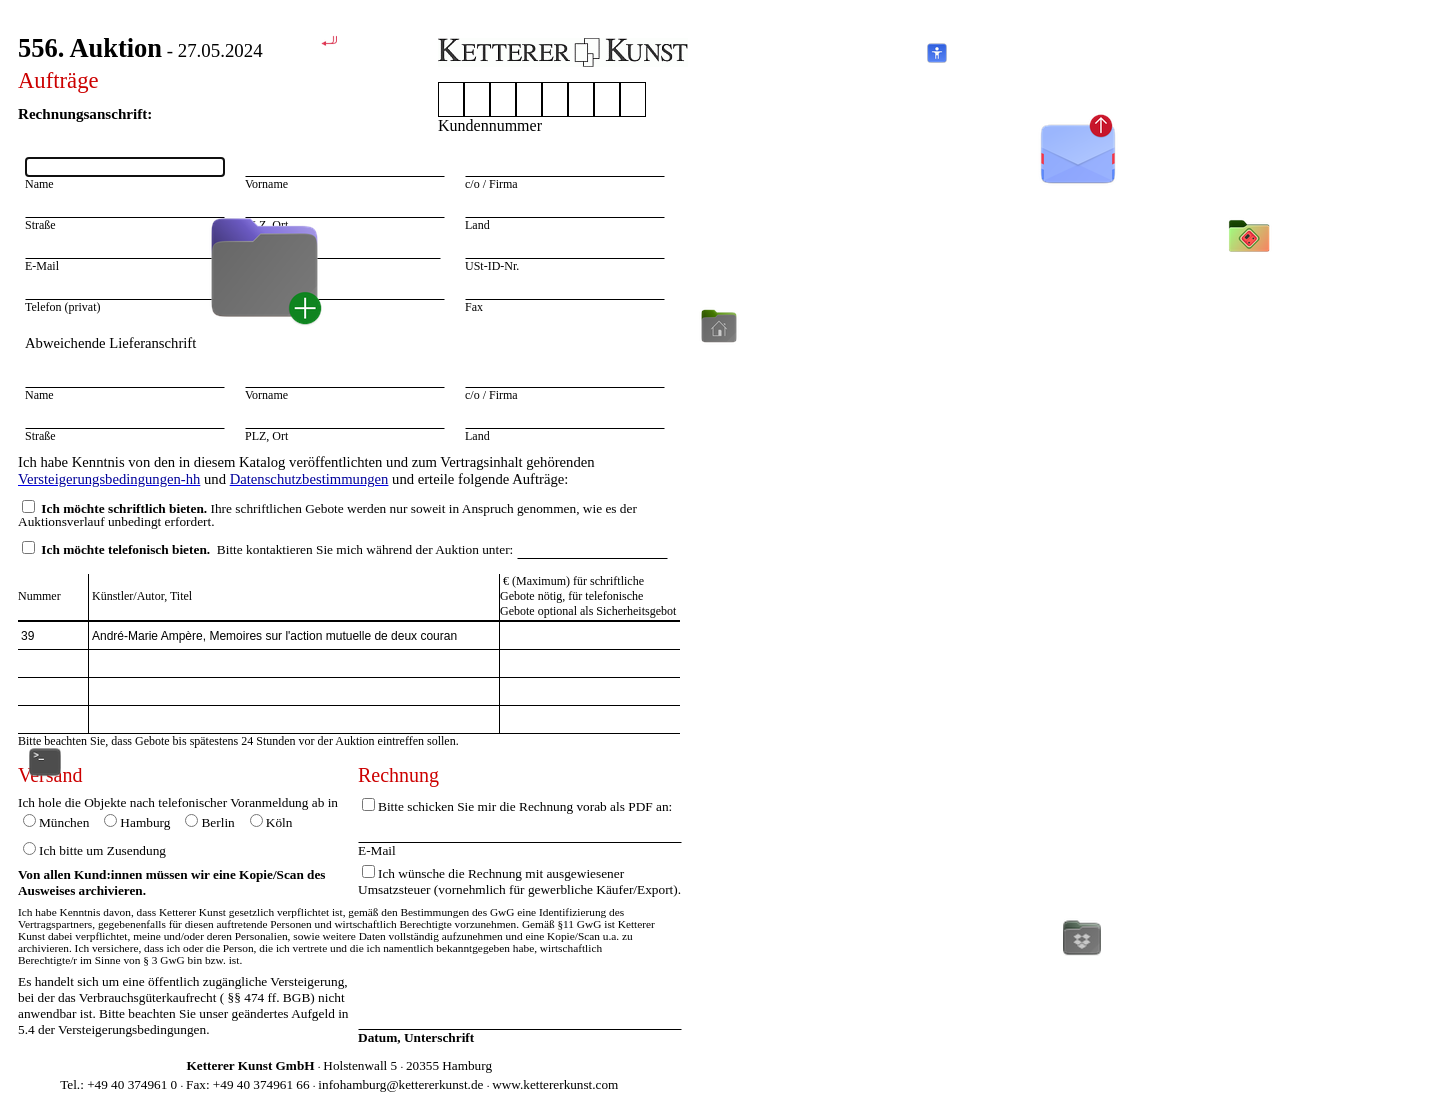  What do you see at coordinates (1078, 154) in the screenshot?
I see `send an email or message` at bounding box center [1078, 154].